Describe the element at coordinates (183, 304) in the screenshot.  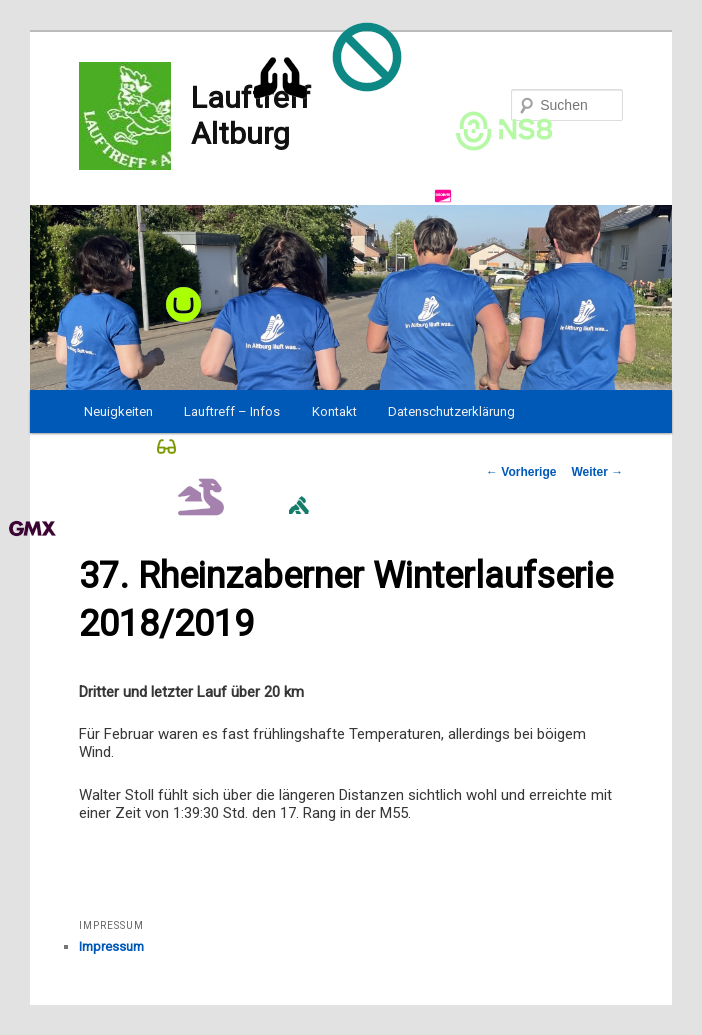
I see `umbraco CMS logo` at that location.